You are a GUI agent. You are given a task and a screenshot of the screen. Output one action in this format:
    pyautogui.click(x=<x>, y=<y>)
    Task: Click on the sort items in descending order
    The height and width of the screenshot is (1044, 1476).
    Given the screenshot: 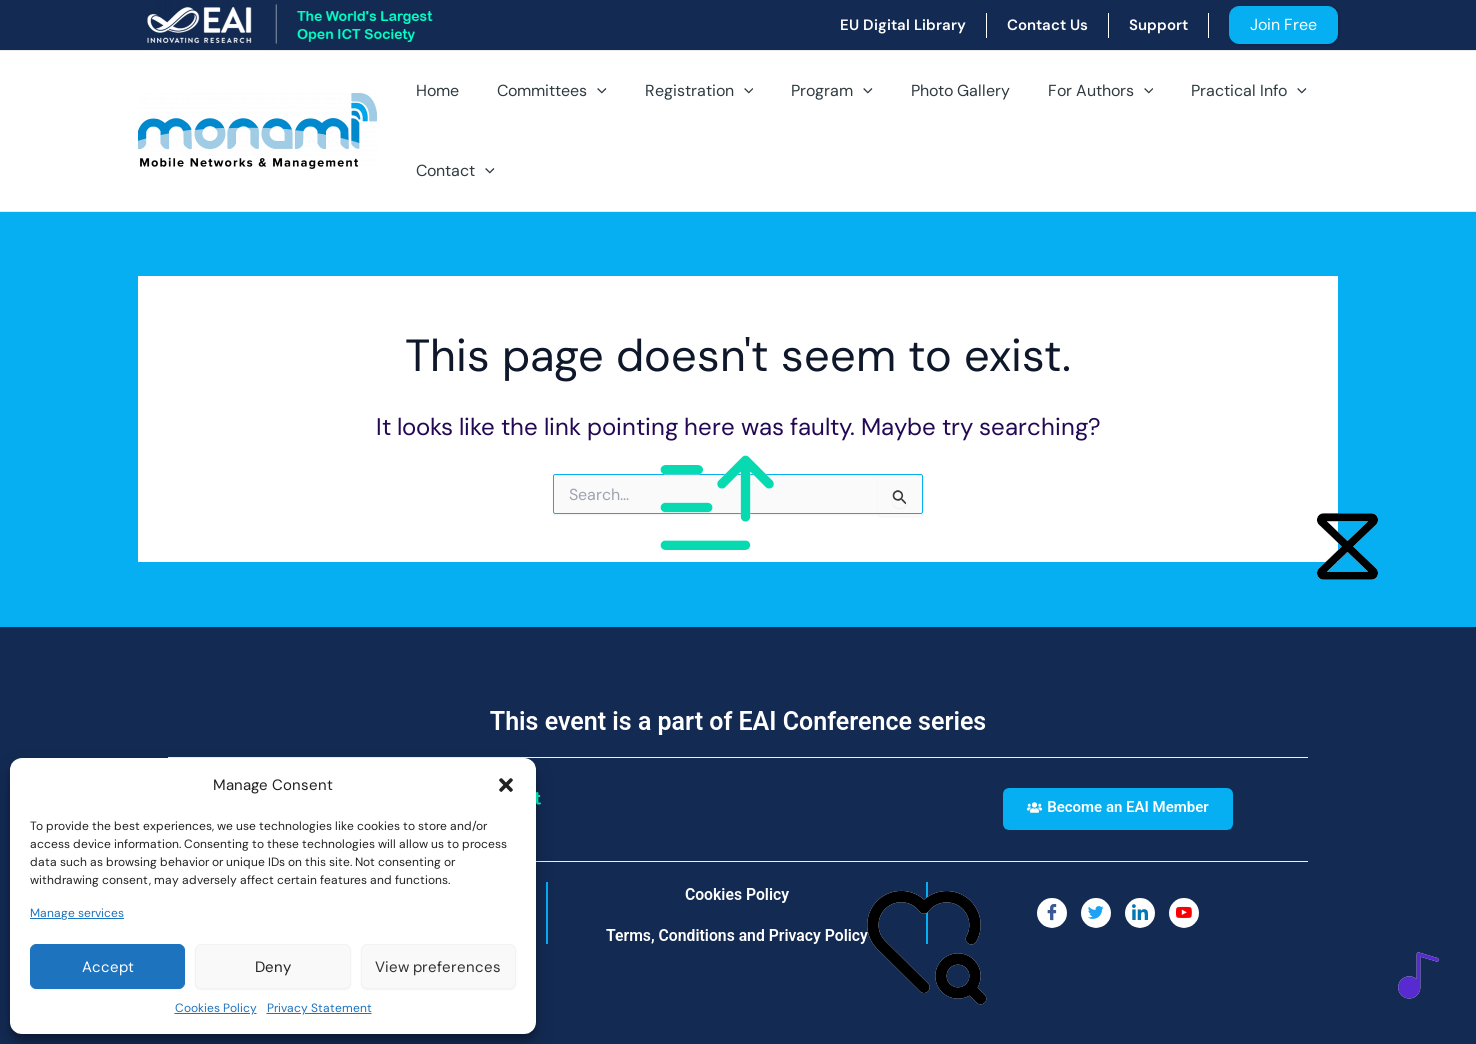 What is the action you would take?
    pyautogui.click(x=712, y=507)
    